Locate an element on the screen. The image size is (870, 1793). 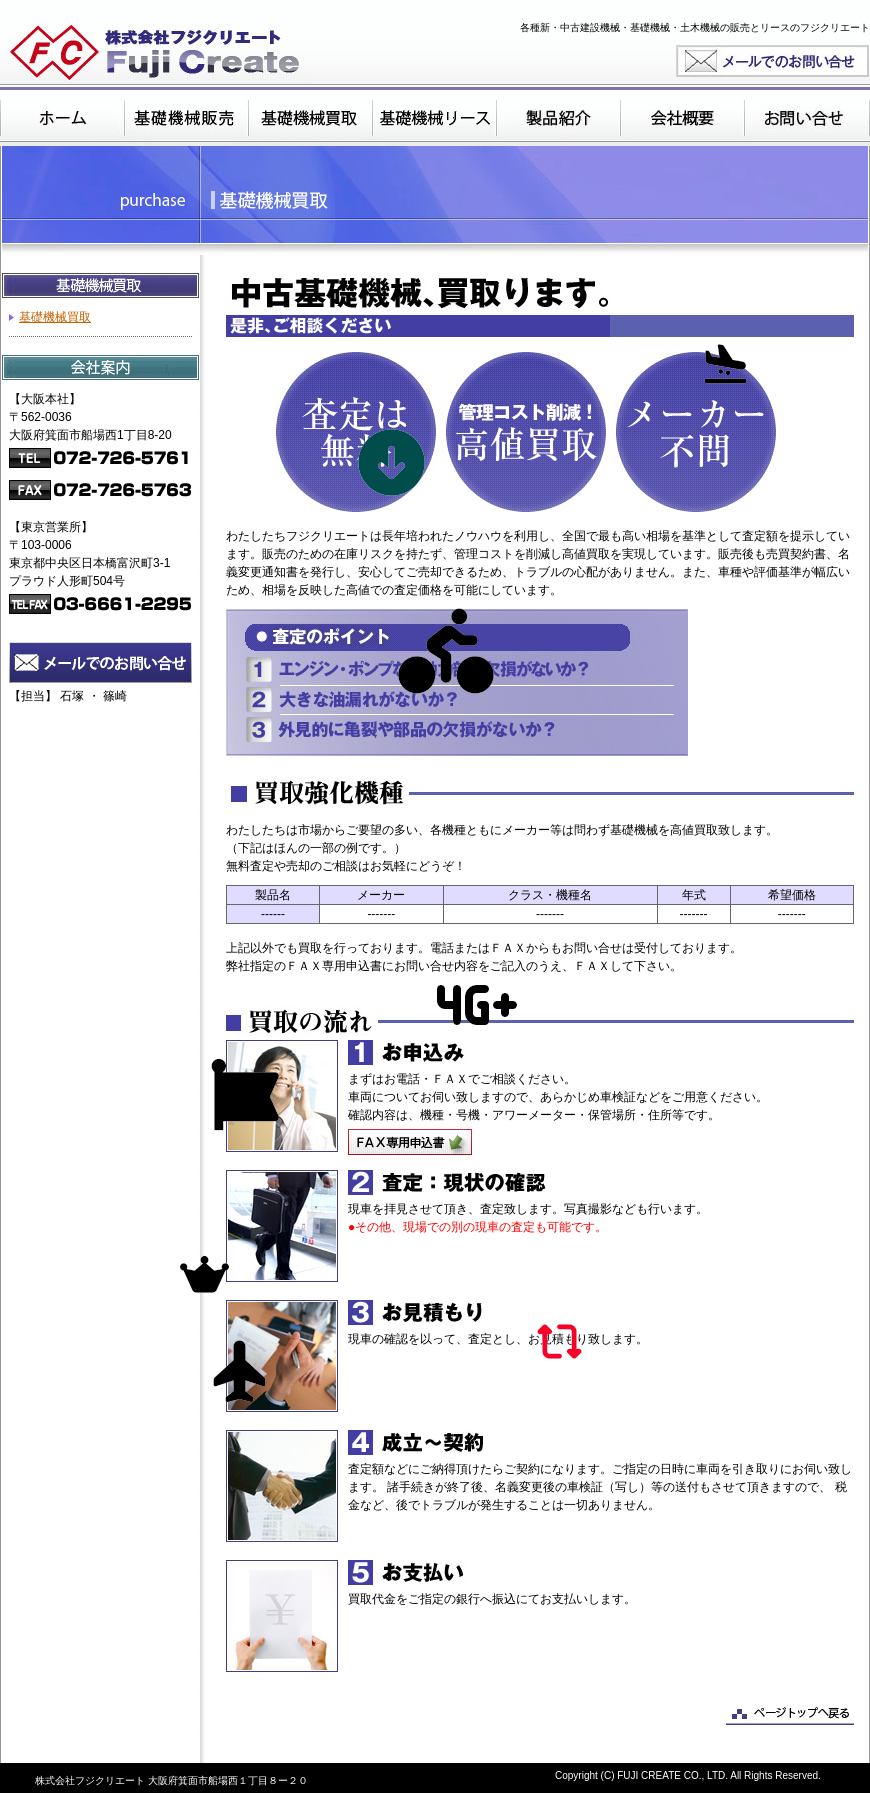
access cycling or bike route options is located at coordinates (446, 651).